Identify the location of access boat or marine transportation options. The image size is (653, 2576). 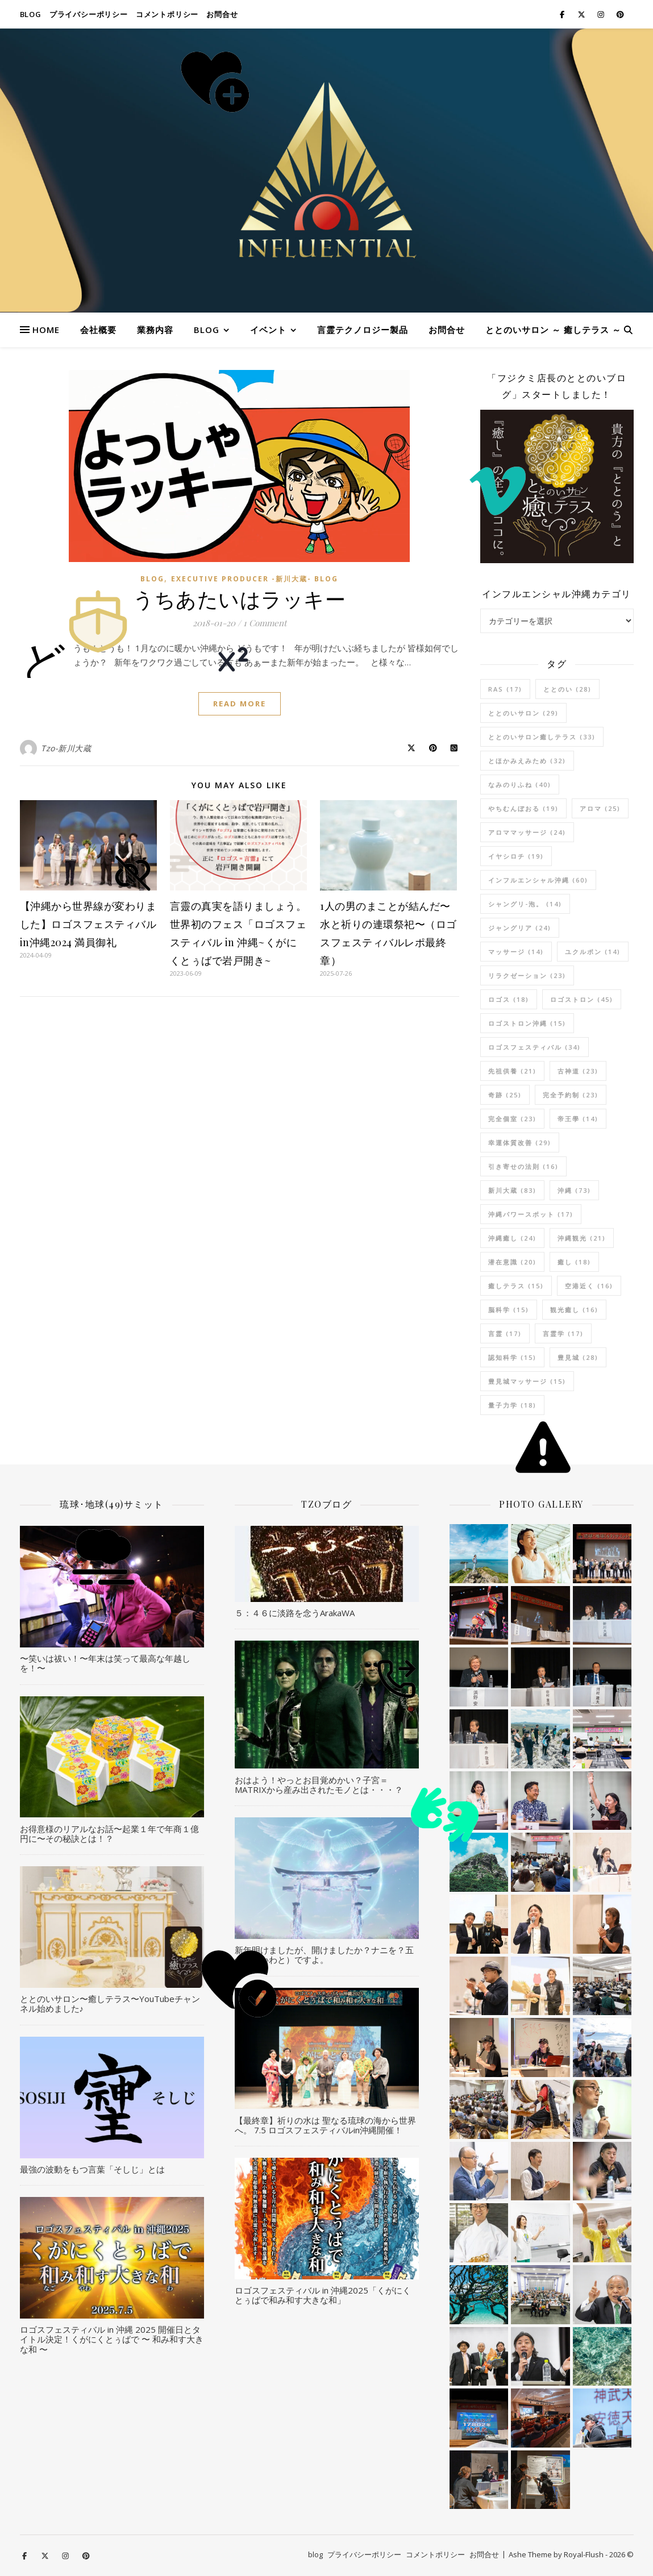
(98, 621).